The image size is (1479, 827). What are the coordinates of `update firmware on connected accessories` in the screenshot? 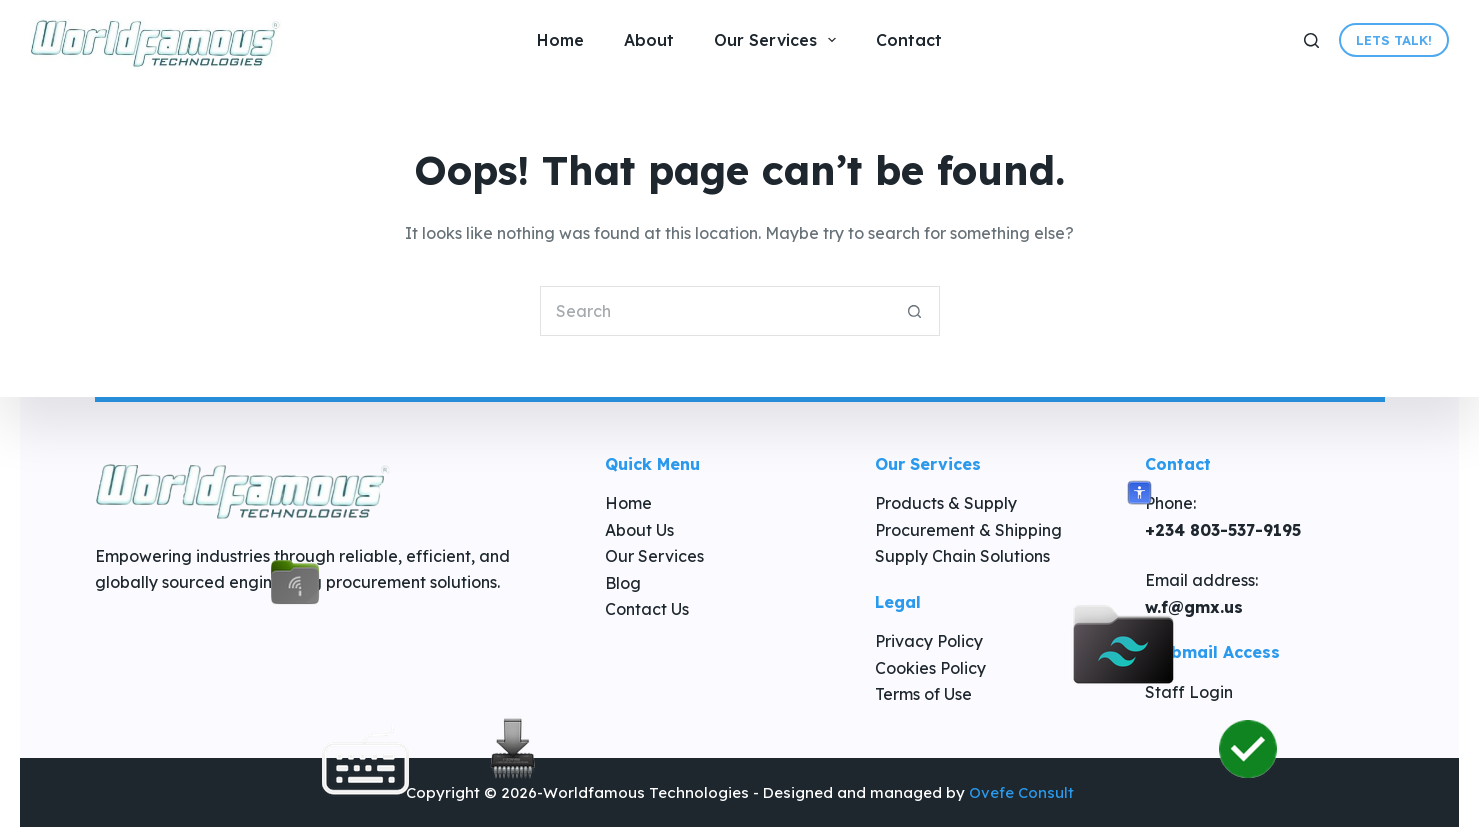 It's located at (512, 748).